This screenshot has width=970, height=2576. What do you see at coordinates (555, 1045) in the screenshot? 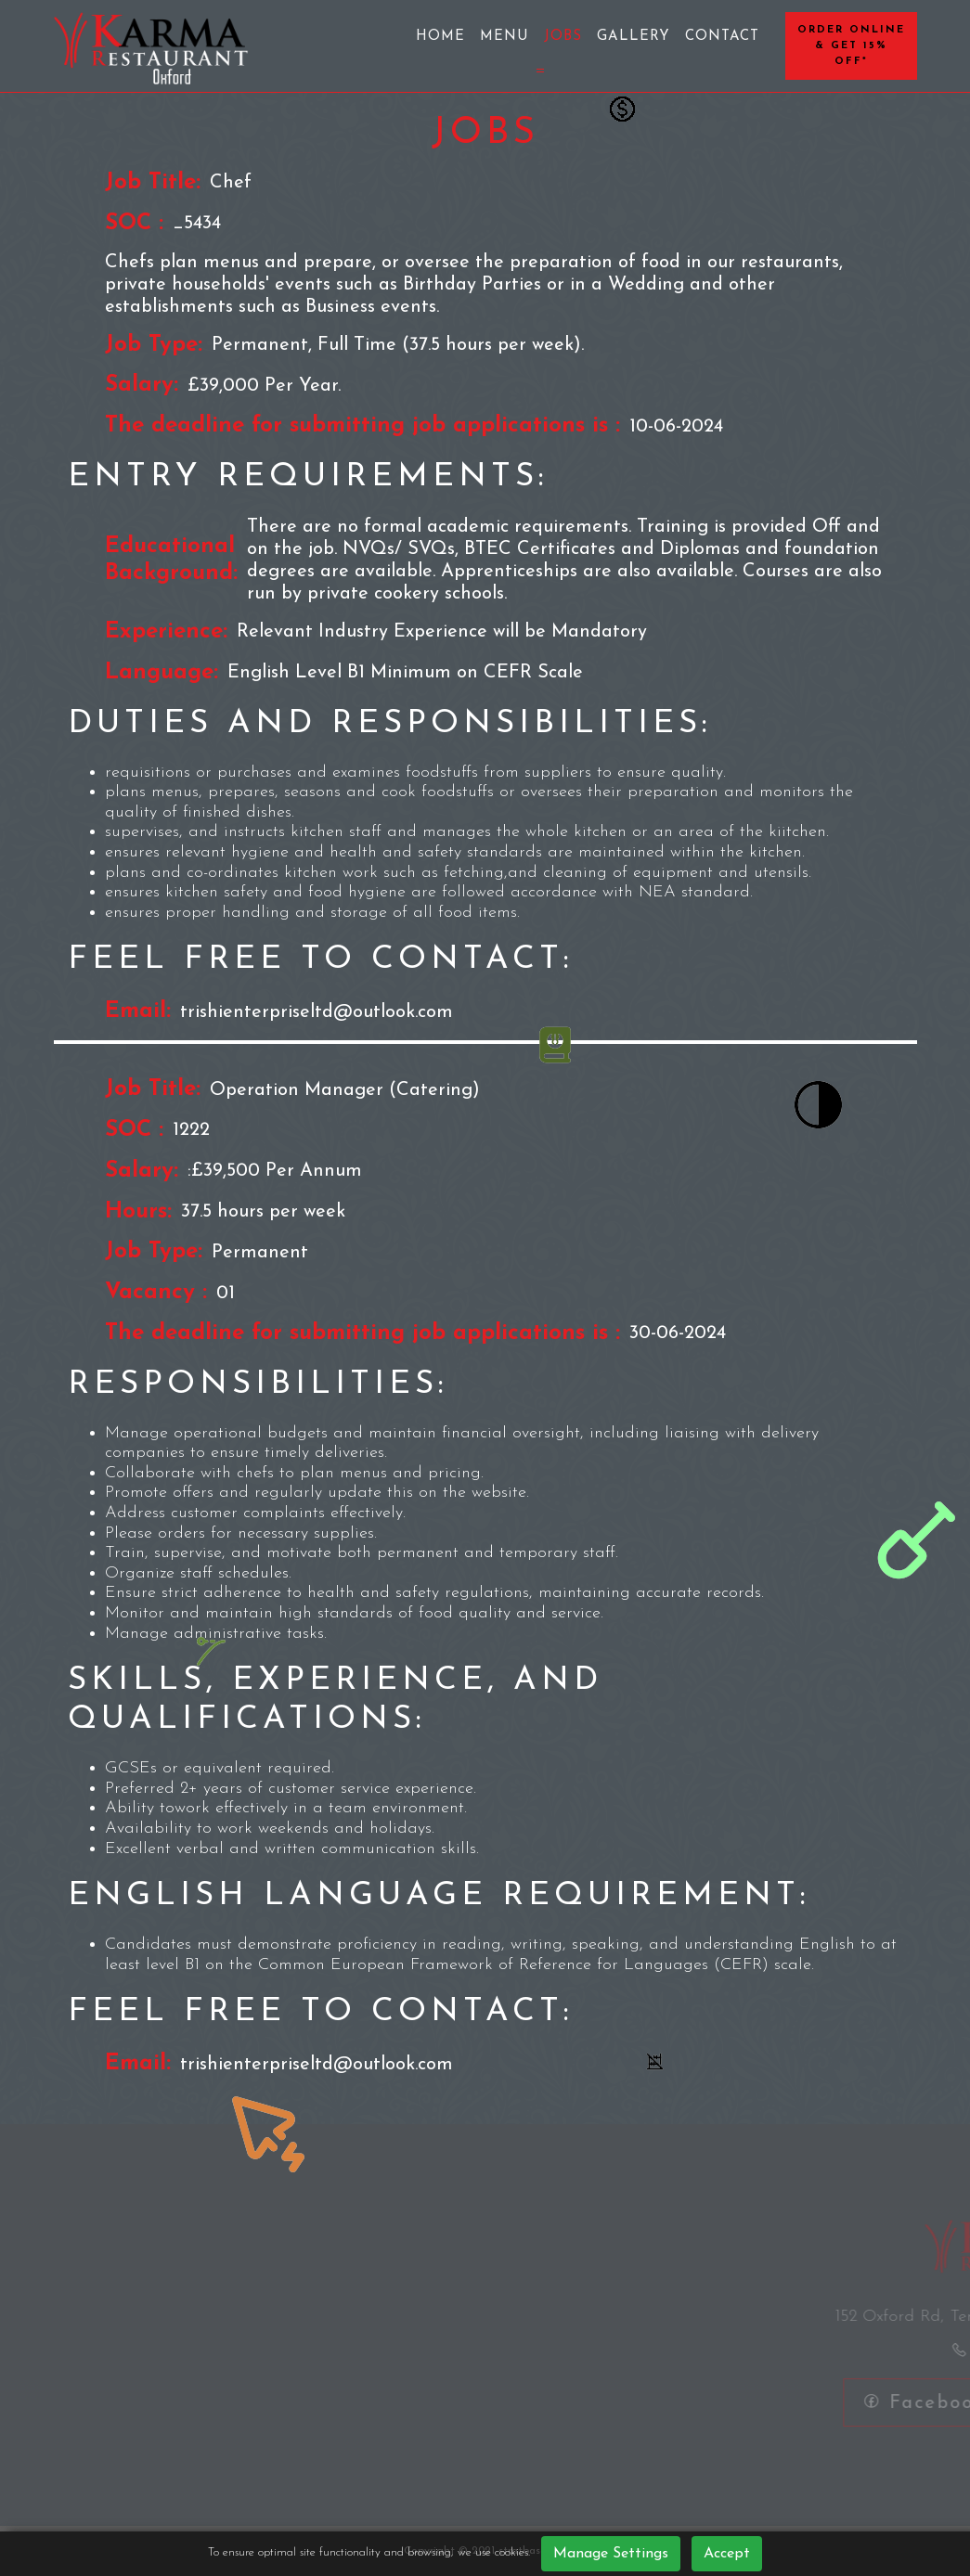
I see `access the journal of the whills or star wars lore reference` at bounding box center [555, 1045].